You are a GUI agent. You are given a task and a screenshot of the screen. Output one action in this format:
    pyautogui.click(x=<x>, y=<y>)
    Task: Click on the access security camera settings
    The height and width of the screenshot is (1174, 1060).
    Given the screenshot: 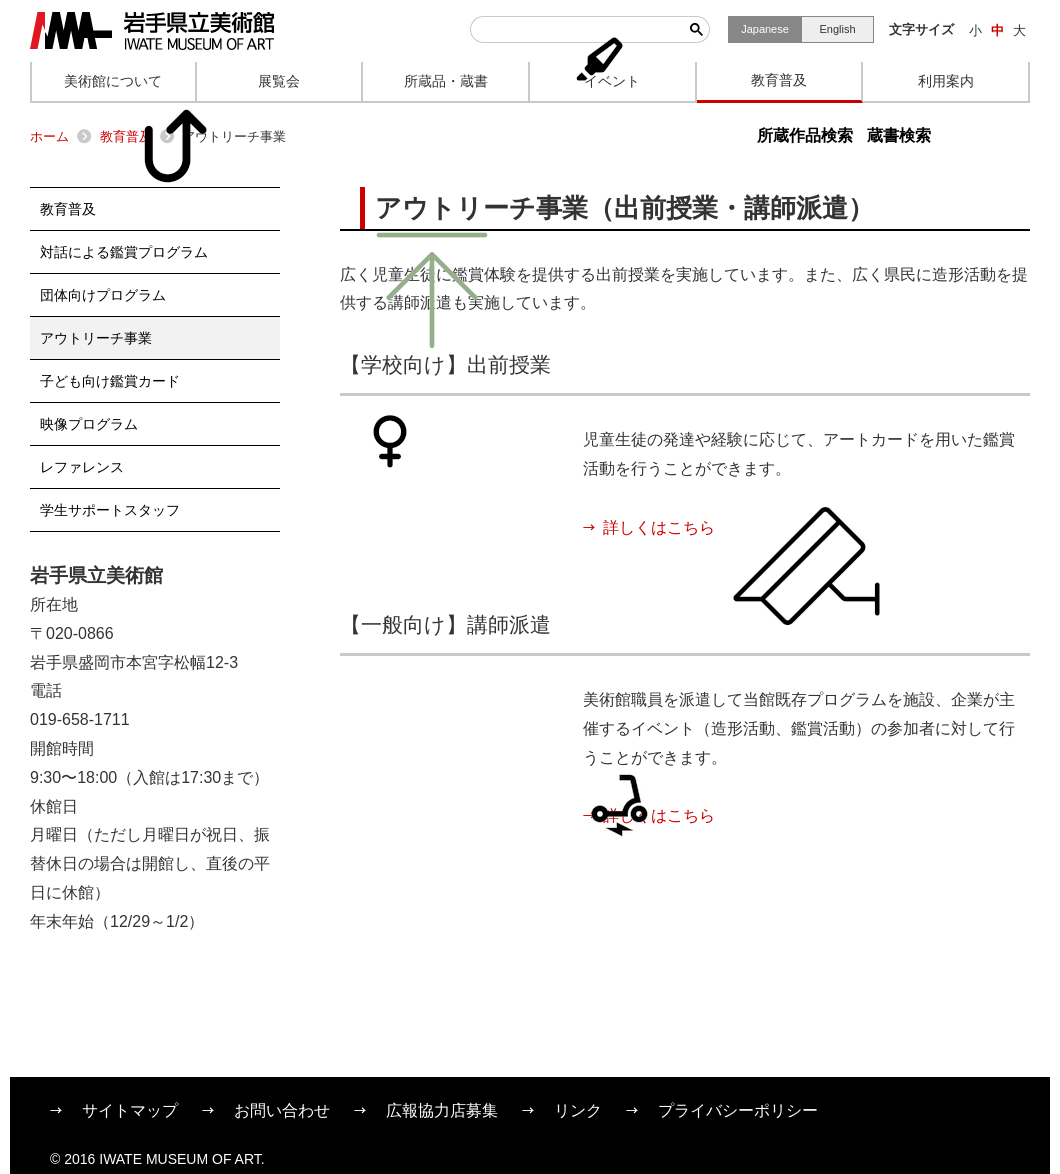 What is the action you would take?
    pyautogui.click(x=806, y=575)
    